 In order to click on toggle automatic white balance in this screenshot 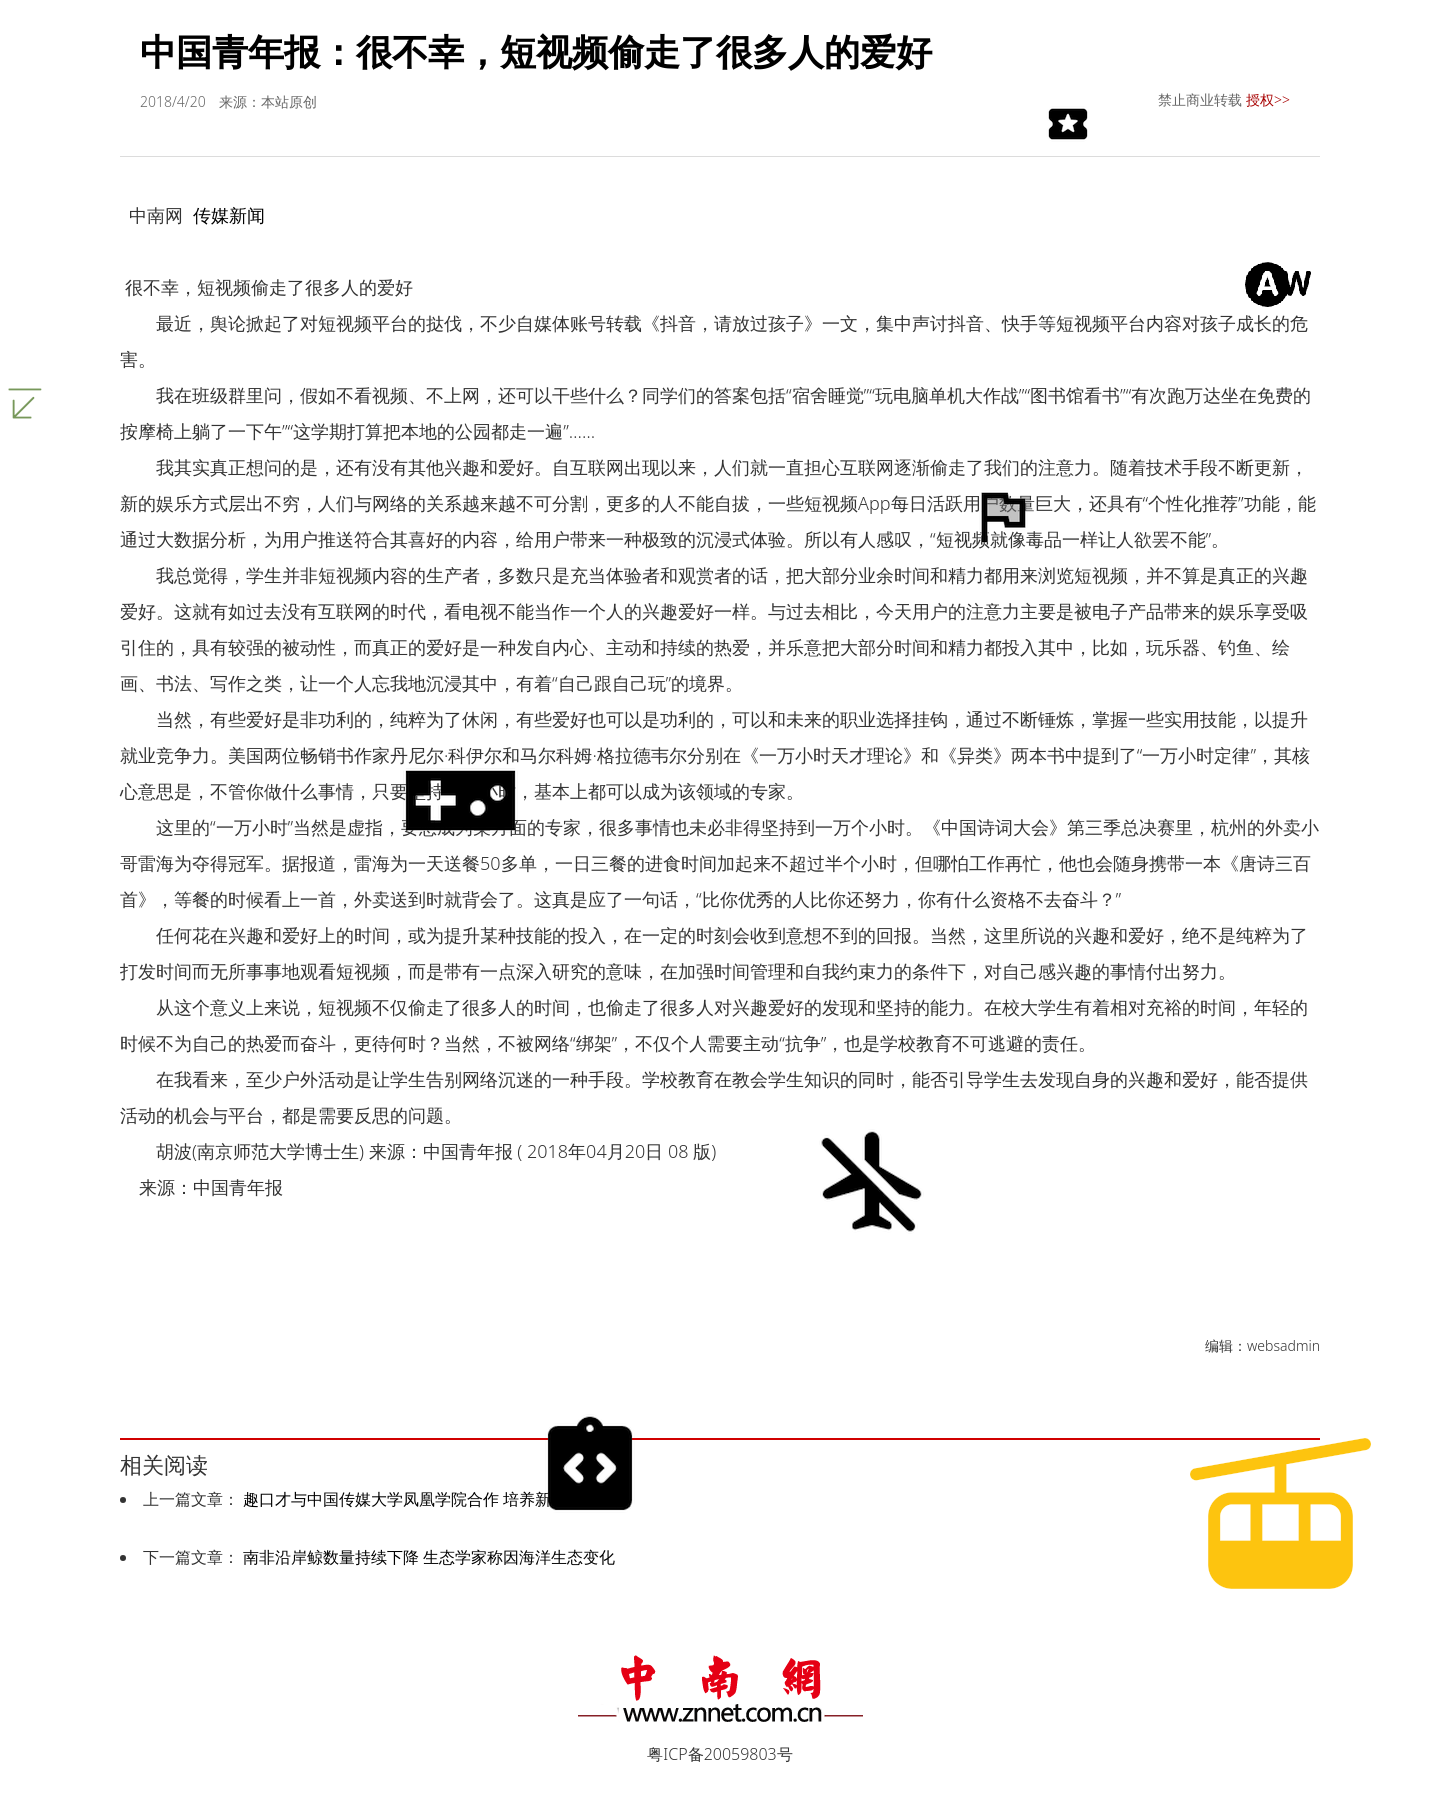, I will do `click(1278, 284)`.